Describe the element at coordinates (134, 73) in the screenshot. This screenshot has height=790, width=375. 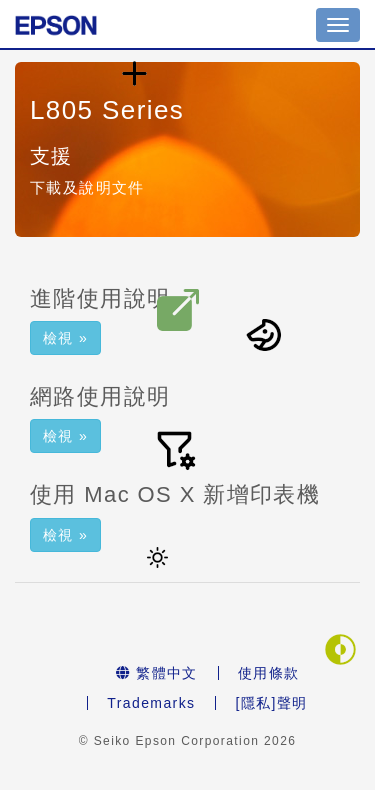
I see `add a new item` at that location.